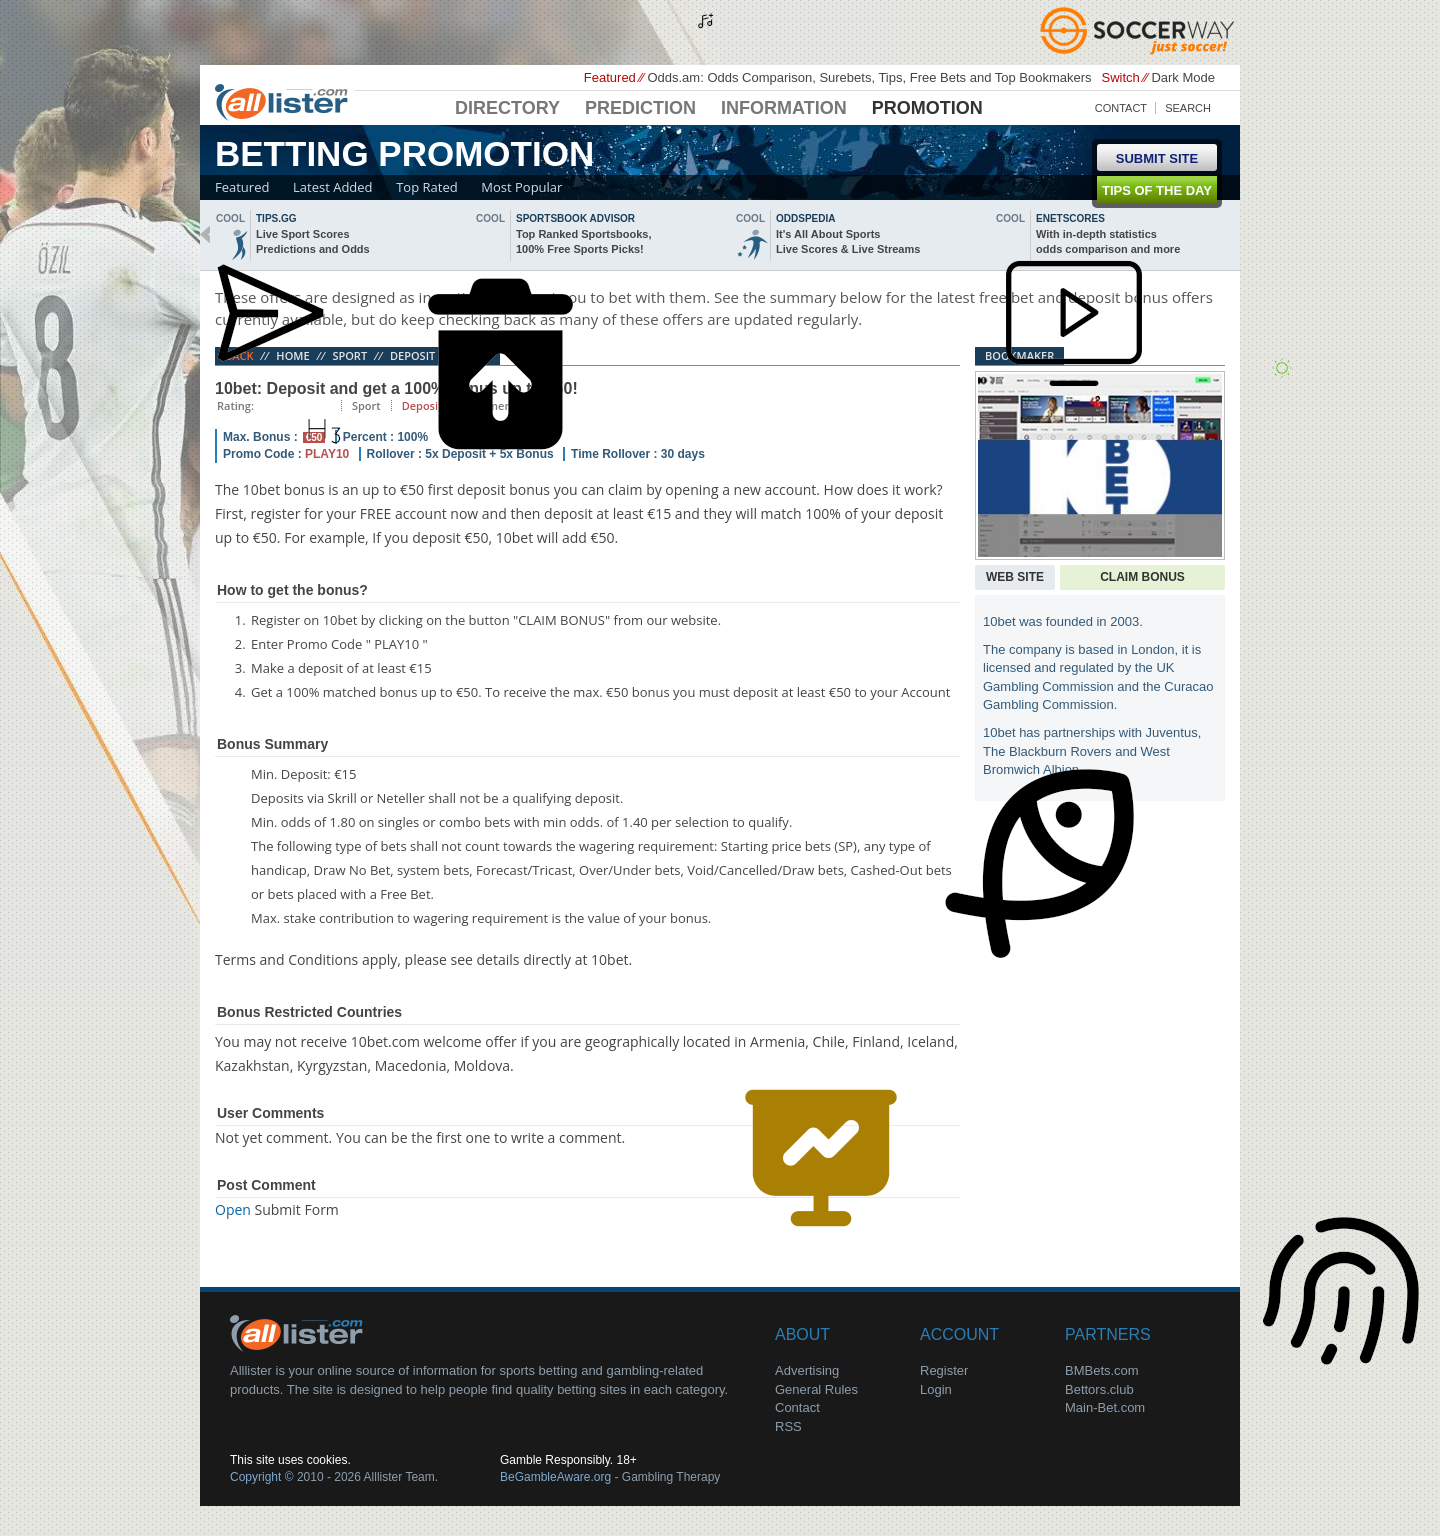  Describe the element at coordinates (1046, 857) in the screenshot. I see `indicates seafood or fish-related content` at that location.